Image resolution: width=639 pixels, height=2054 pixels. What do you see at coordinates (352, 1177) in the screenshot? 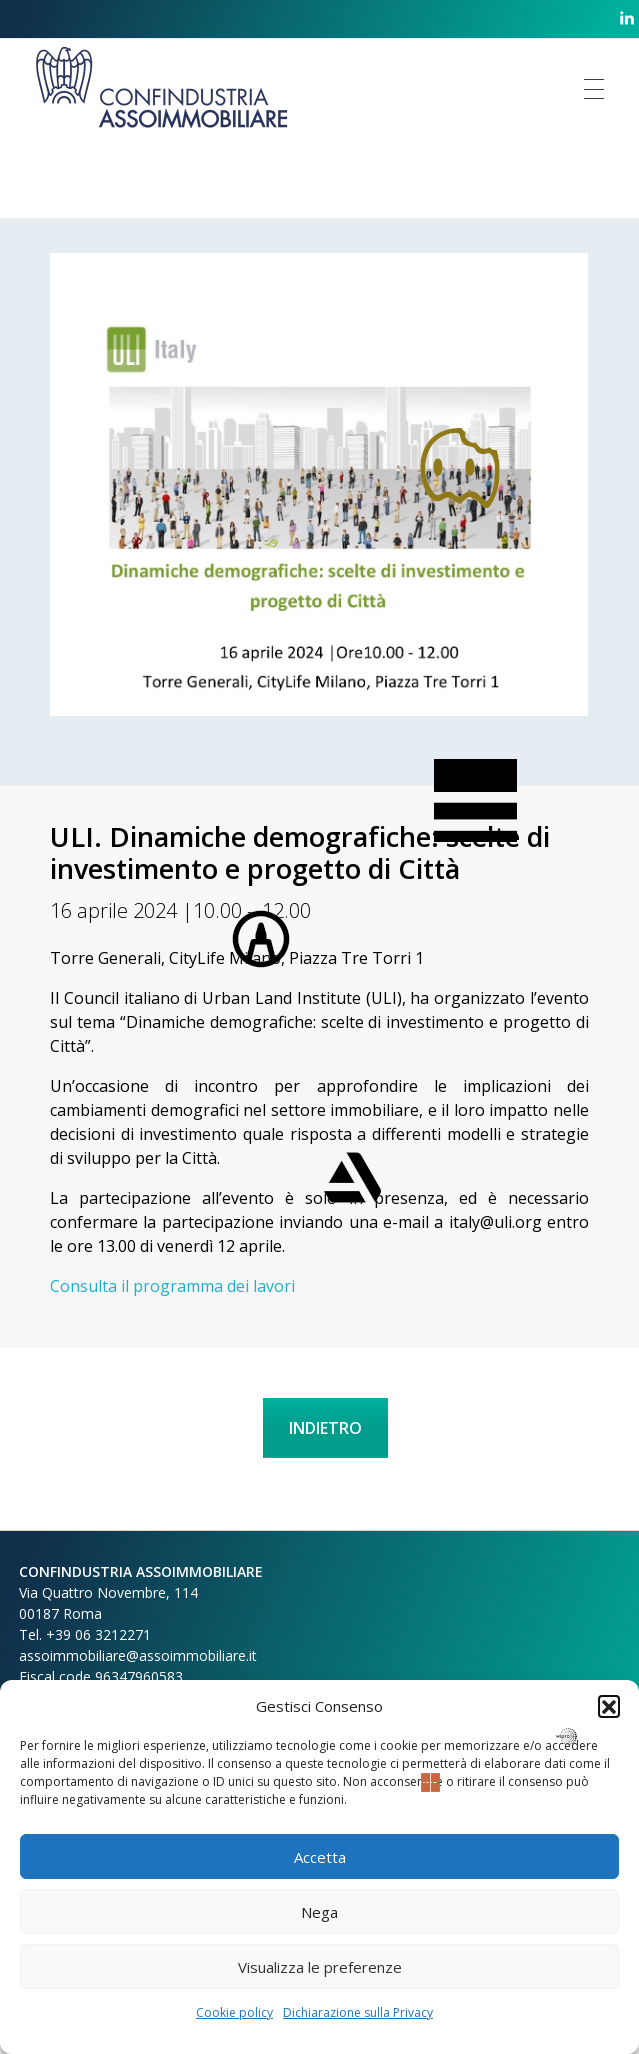
I see `visit ArtStation profile or portfolio` at bounding box center [352, 1177].